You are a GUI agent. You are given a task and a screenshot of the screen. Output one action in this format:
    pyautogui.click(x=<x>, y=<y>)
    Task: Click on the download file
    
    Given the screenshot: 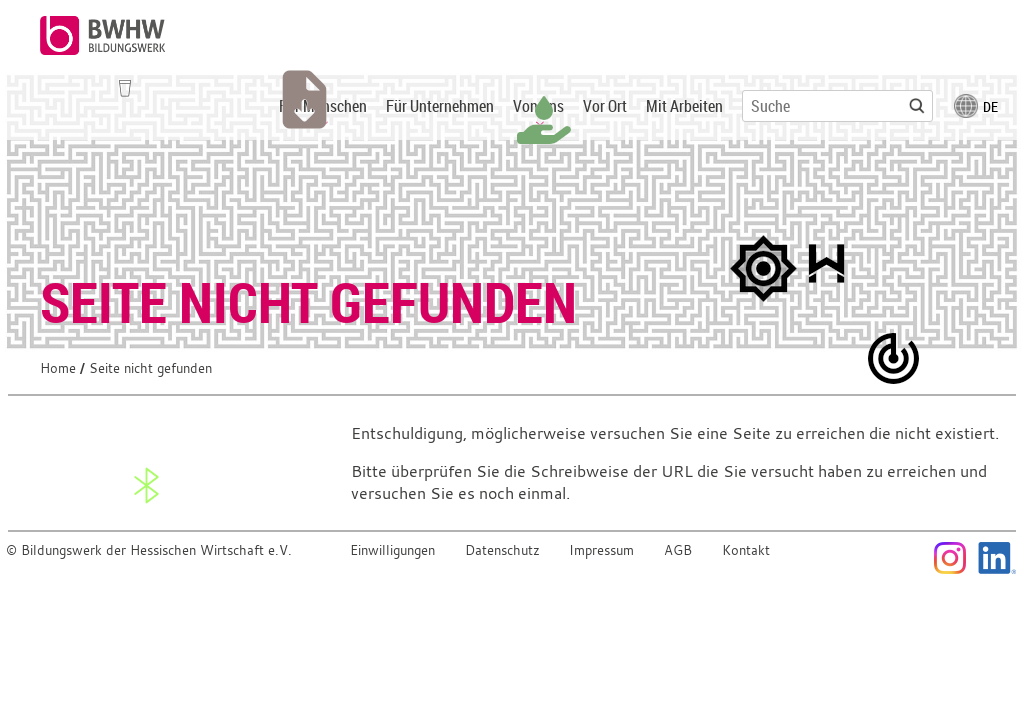 What is the action you would take?
    pyautogui.click(x=304, y=99)
    